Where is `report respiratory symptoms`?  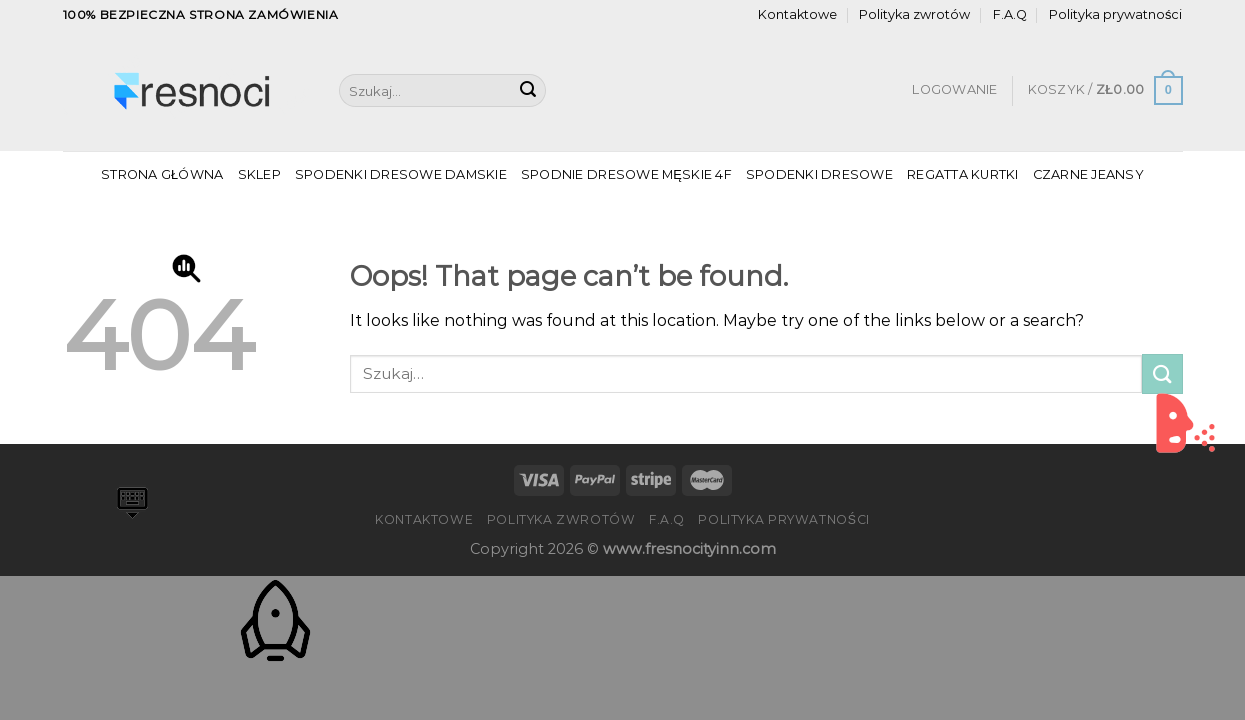
report respiratory symptoms is located at coordinates (1186, 423).